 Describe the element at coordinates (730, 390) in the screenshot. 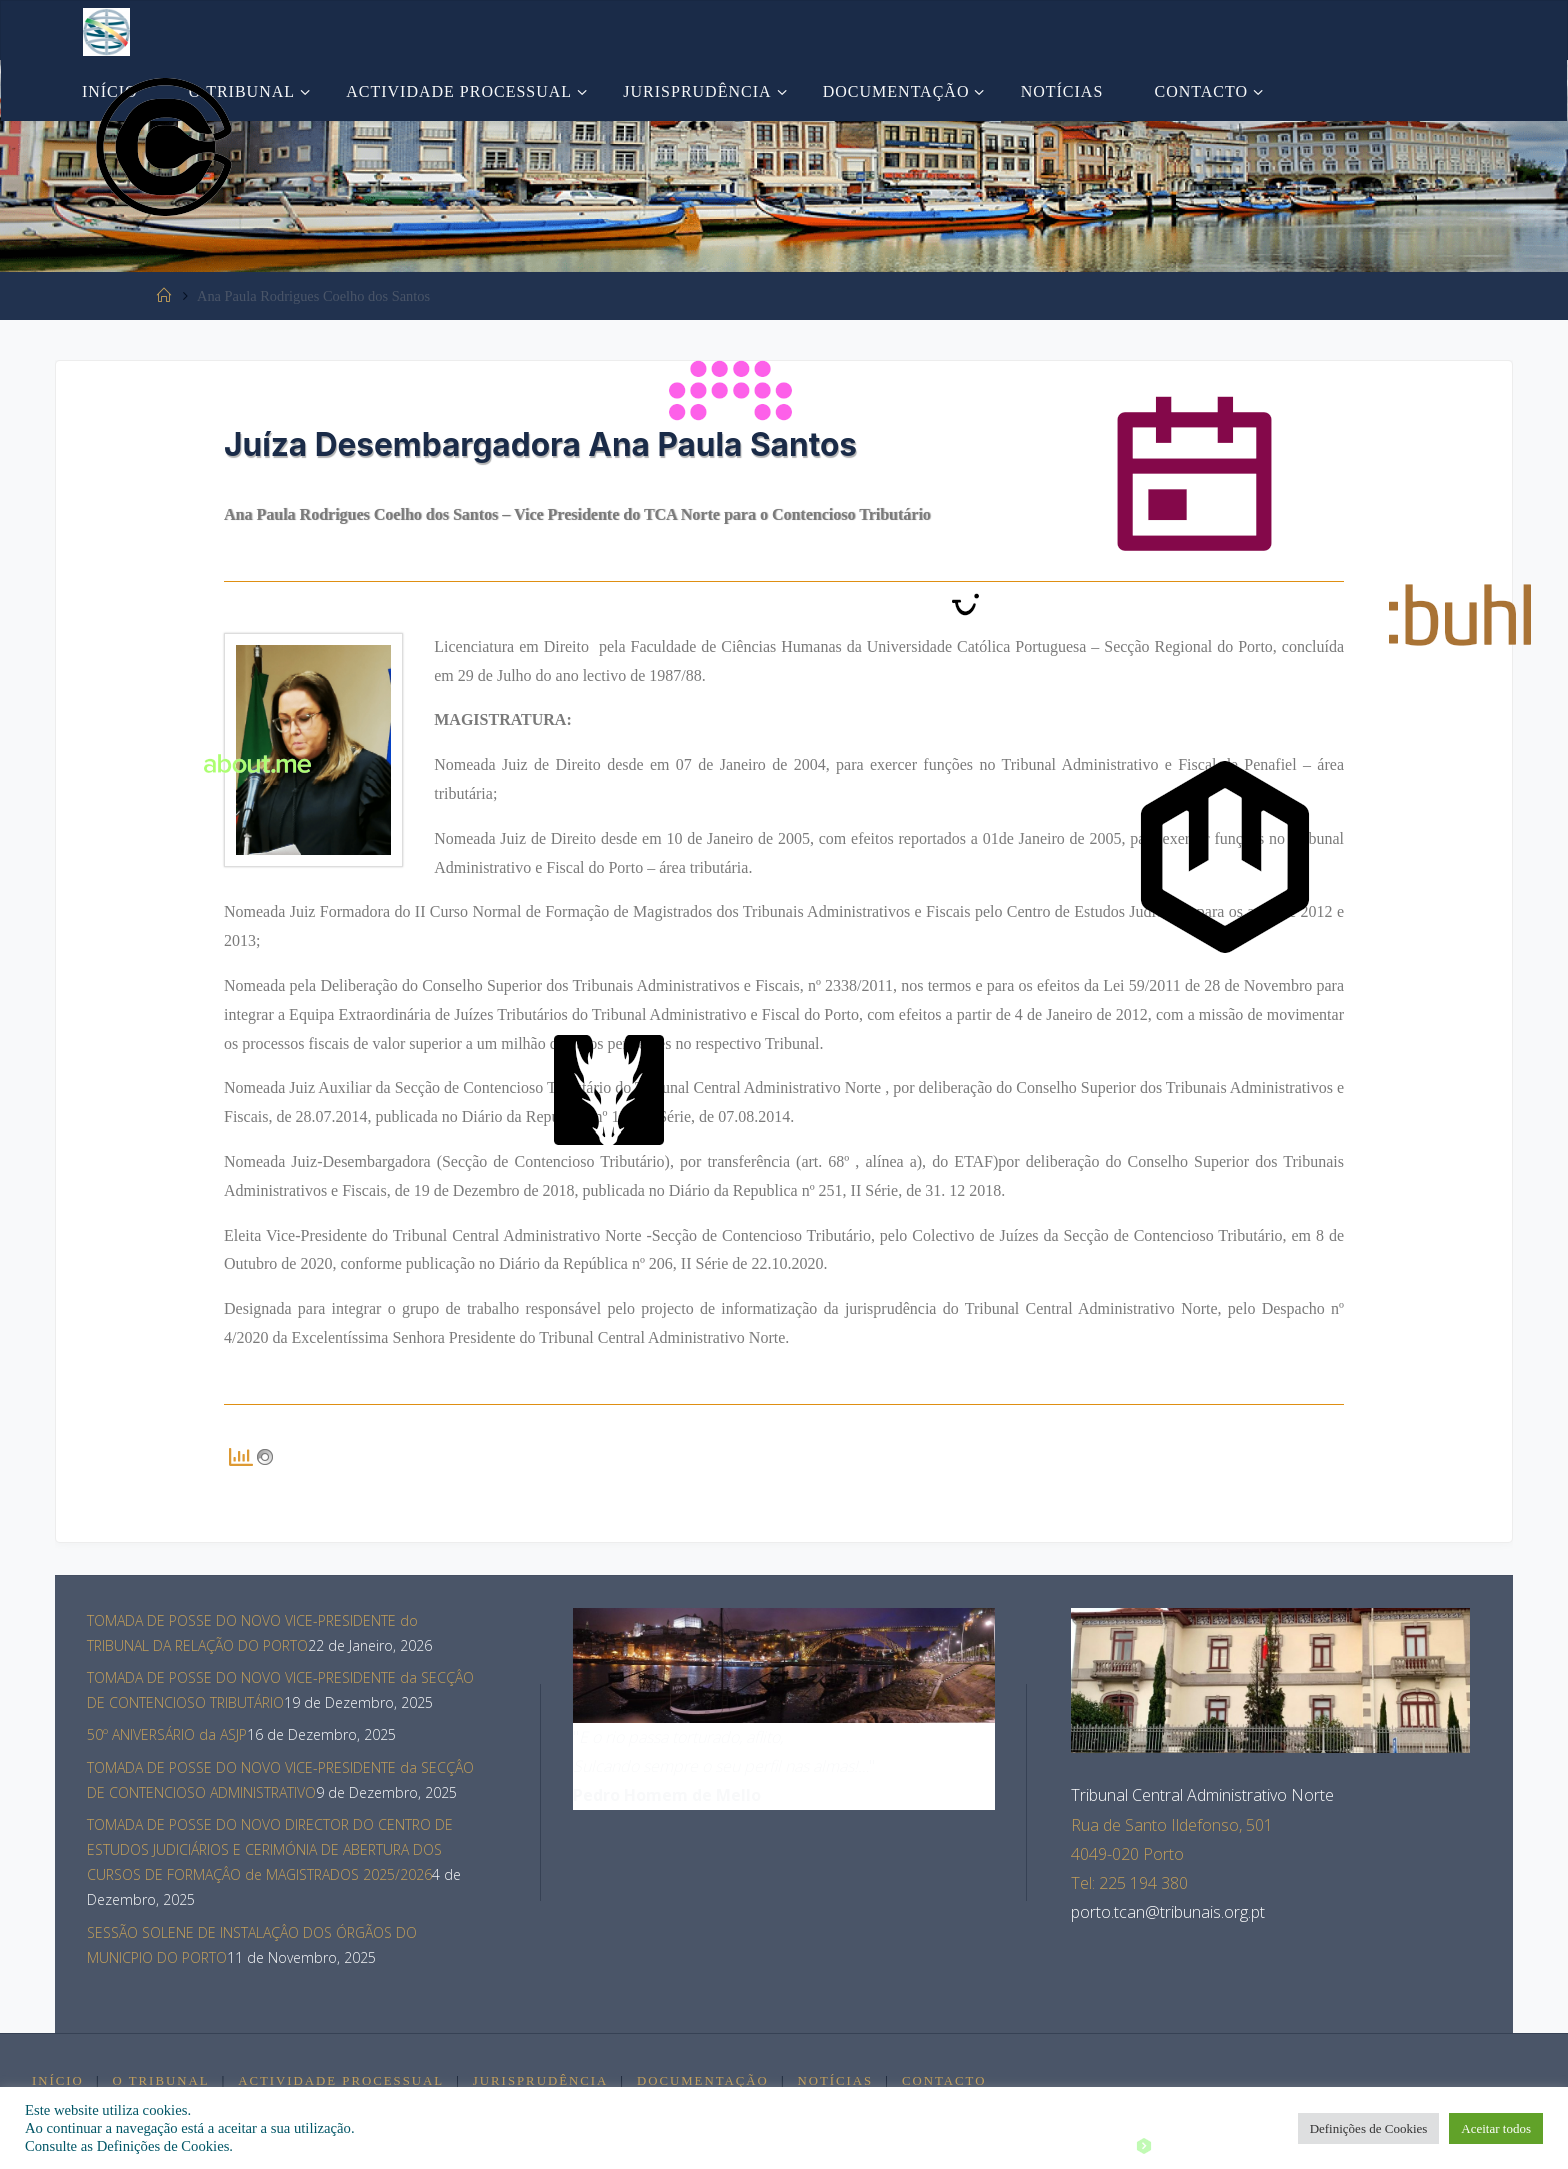

I see `open bitwig studio application` at that location.